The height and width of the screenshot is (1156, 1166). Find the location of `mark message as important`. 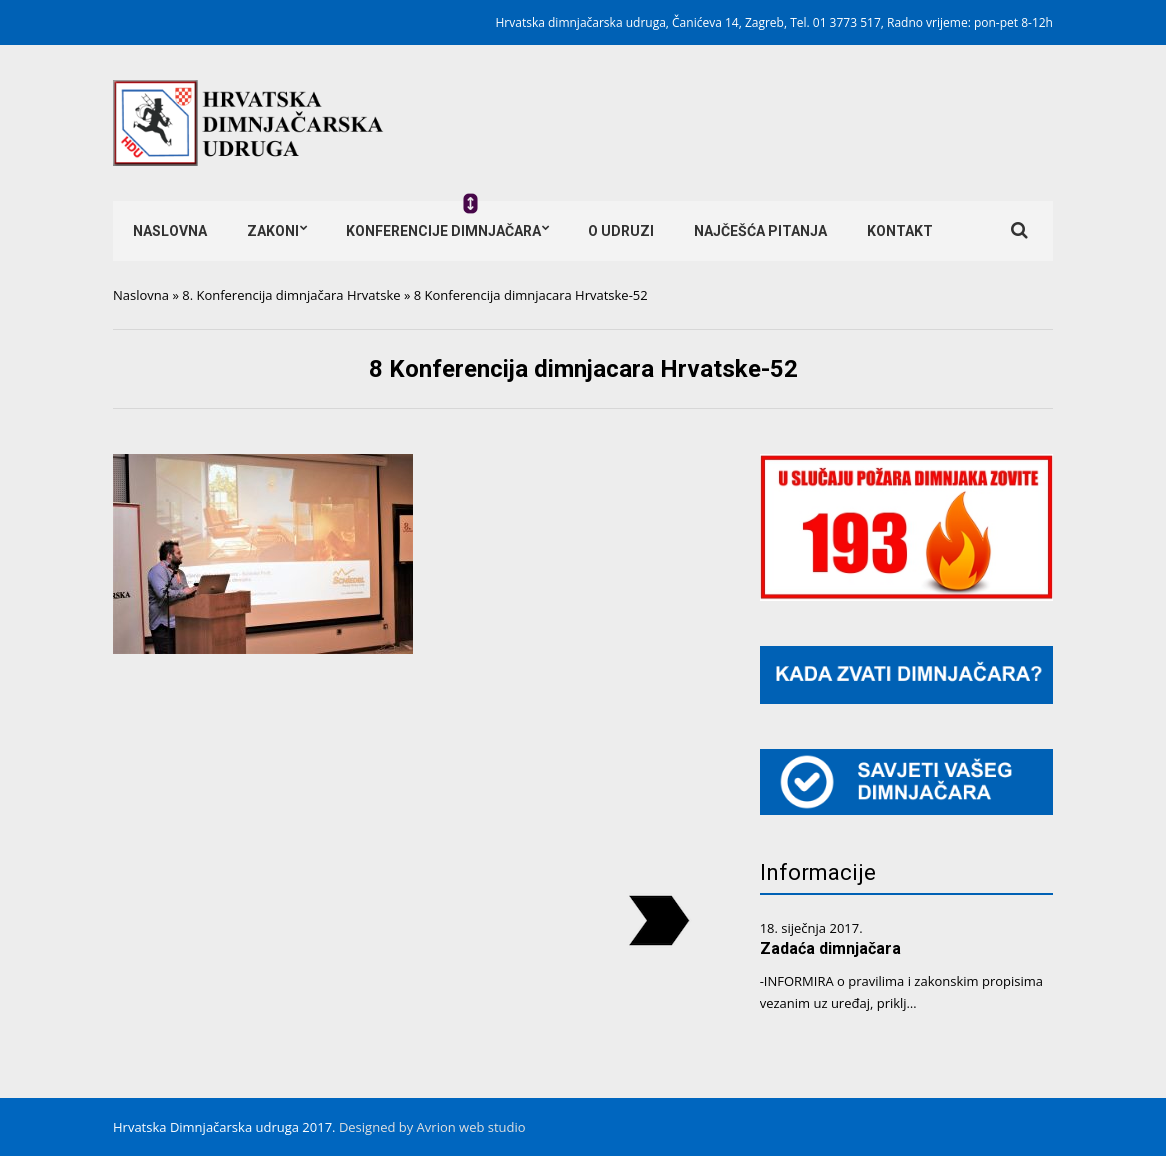

mark message as important is located at coordinates (657, 920).